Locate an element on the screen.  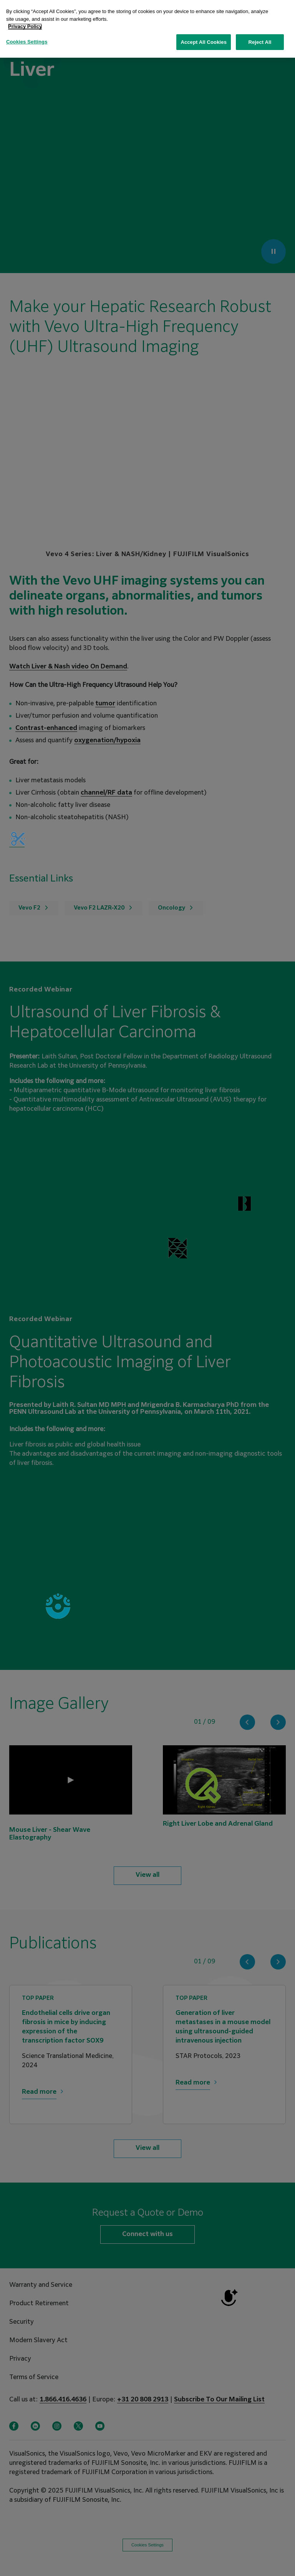
cut selected content to clipboard is located at coordinates (18, 839).